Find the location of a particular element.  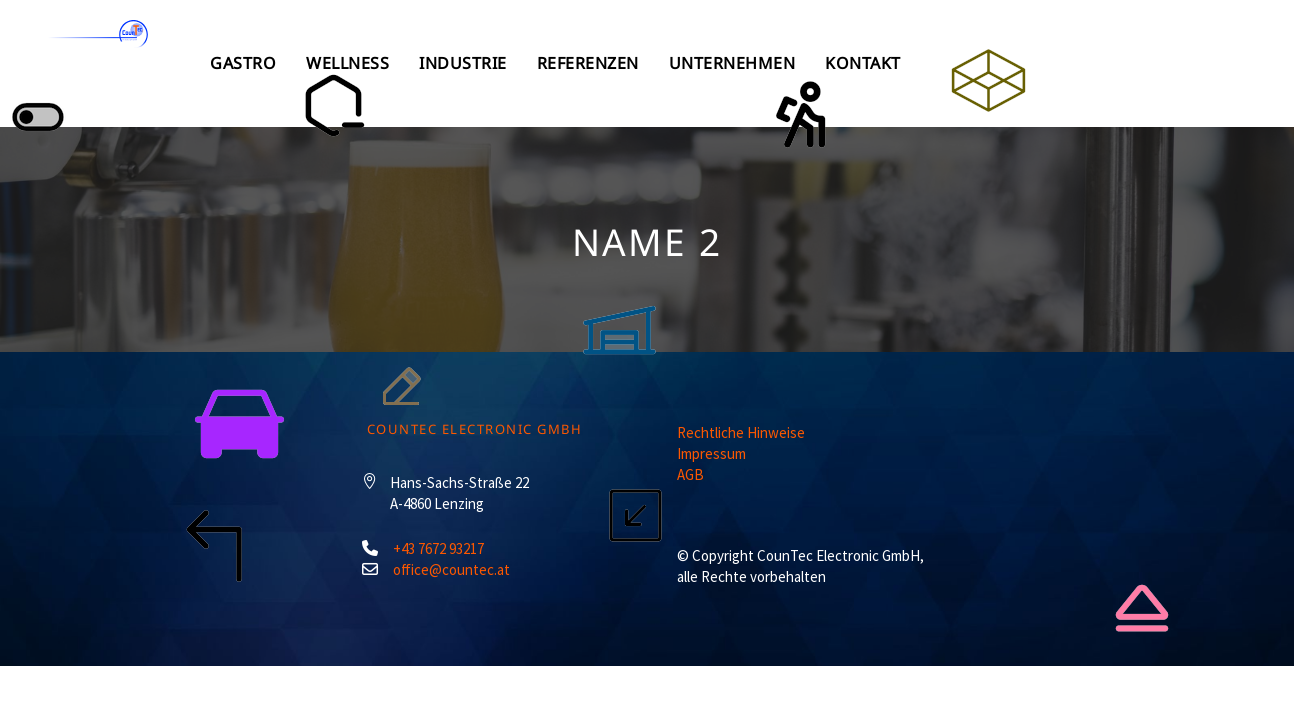

go back to previous screen is located at coordinates (217, 546).